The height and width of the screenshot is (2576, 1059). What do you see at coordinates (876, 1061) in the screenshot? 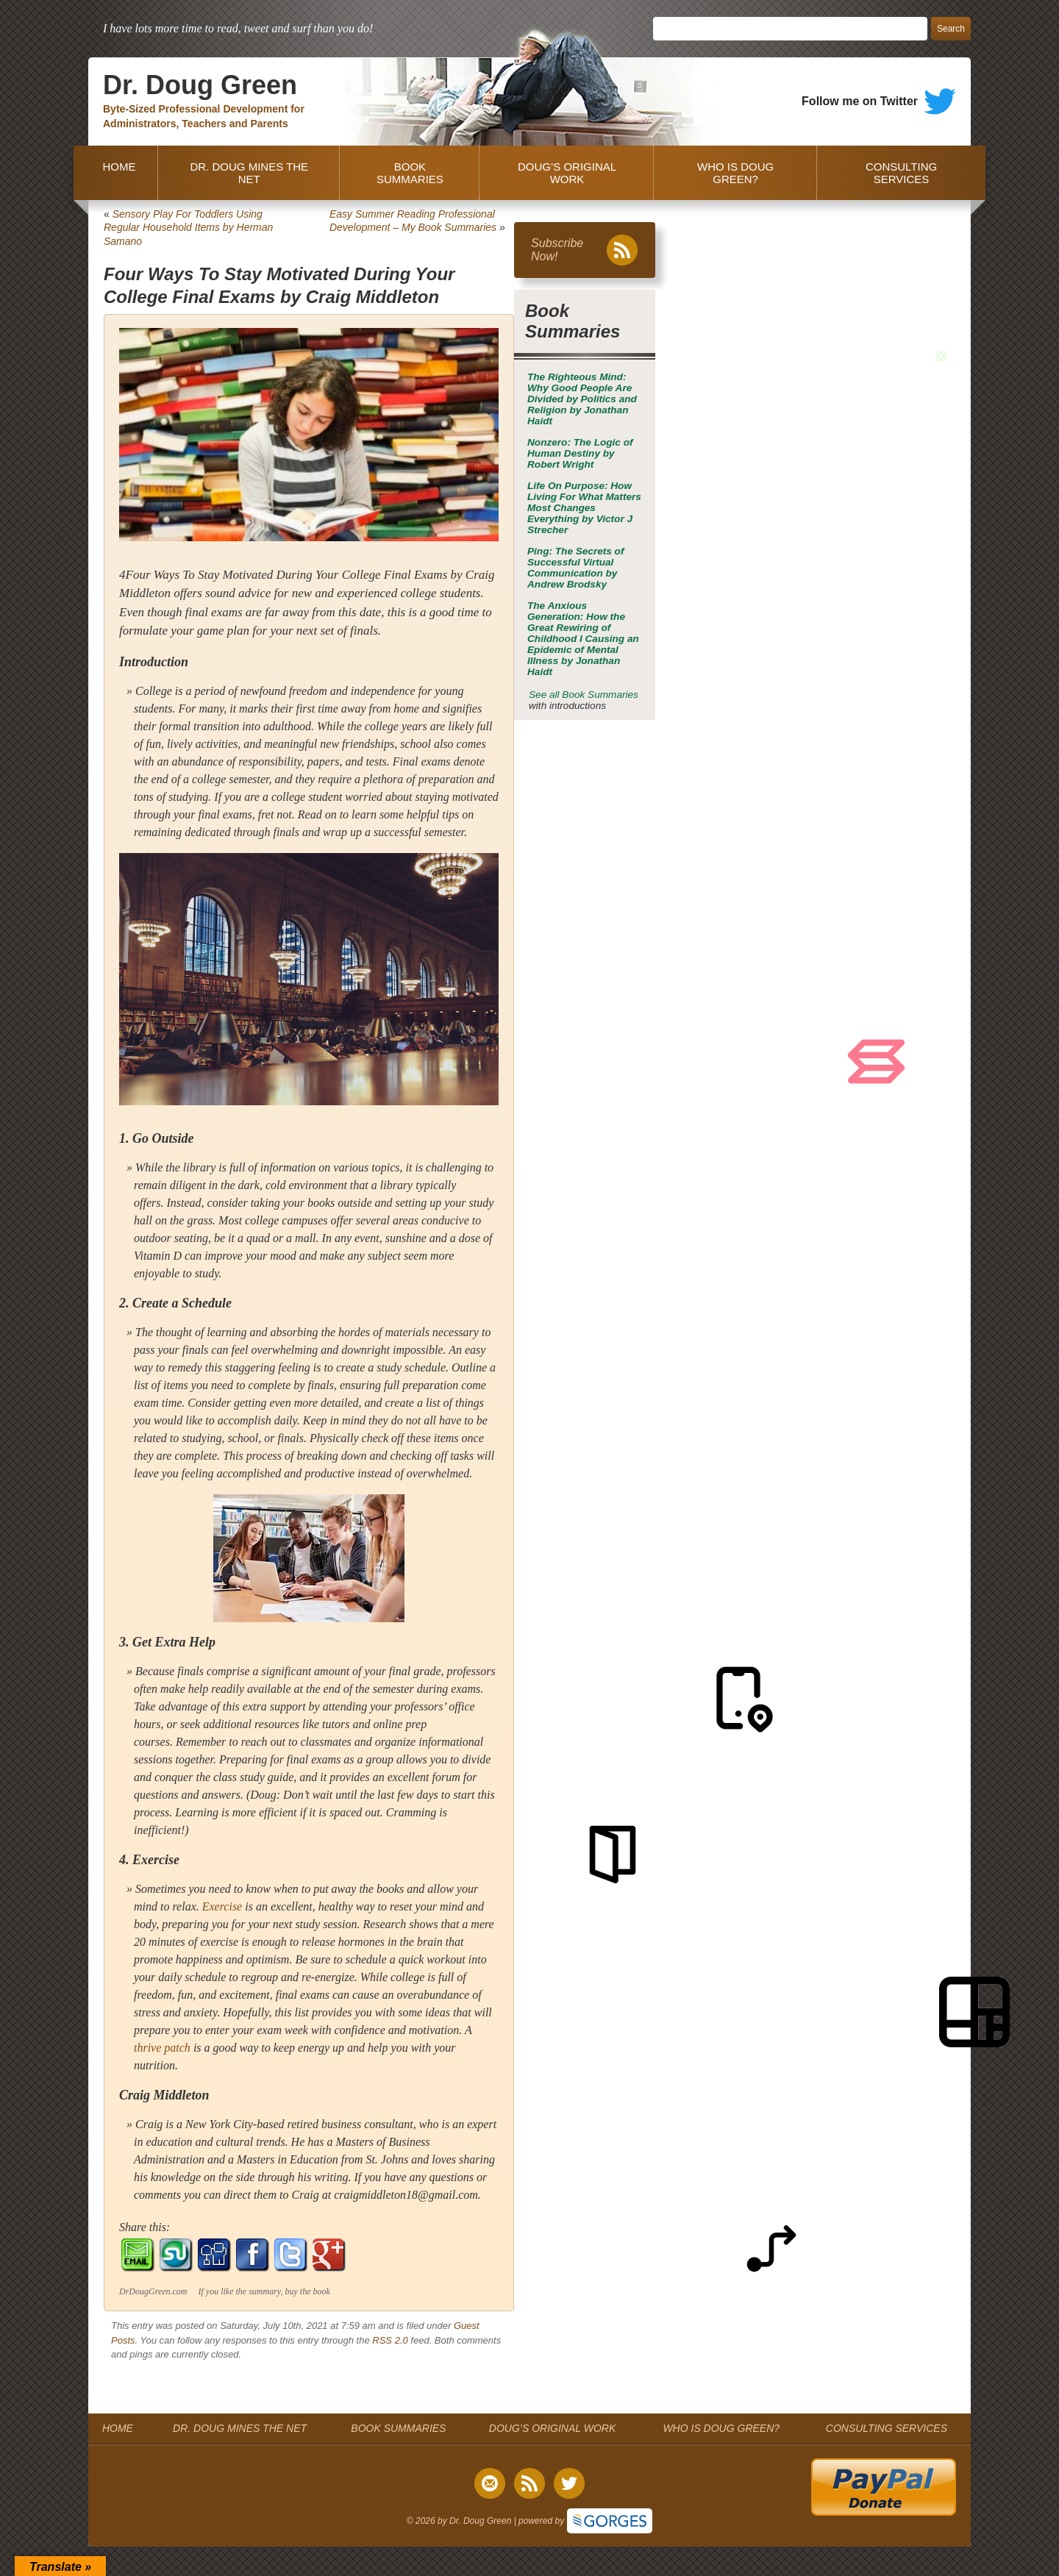
I see `view solana cryptocurrency balance` at bounding box center [876, 1061].